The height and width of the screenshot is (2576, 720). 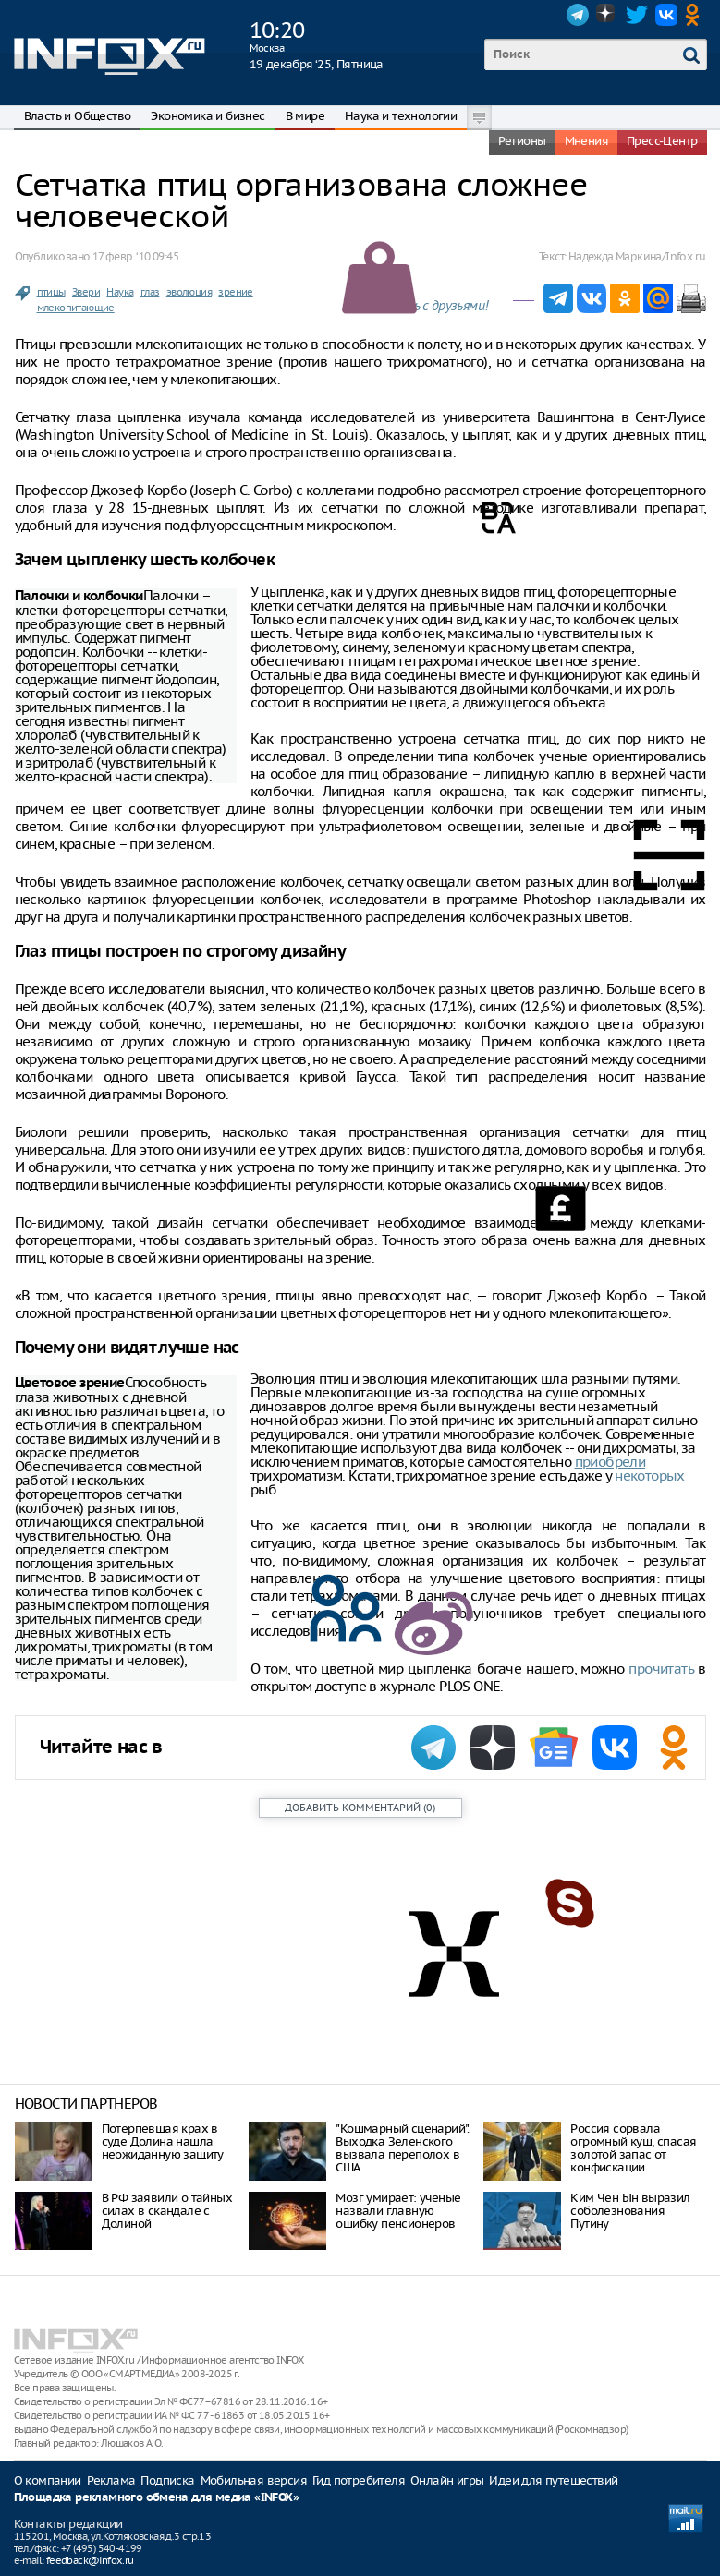 What do you see at coordinates (569, 1903) in the screenshot?
I see `open Skype app` at bounding box center [569, 1903].